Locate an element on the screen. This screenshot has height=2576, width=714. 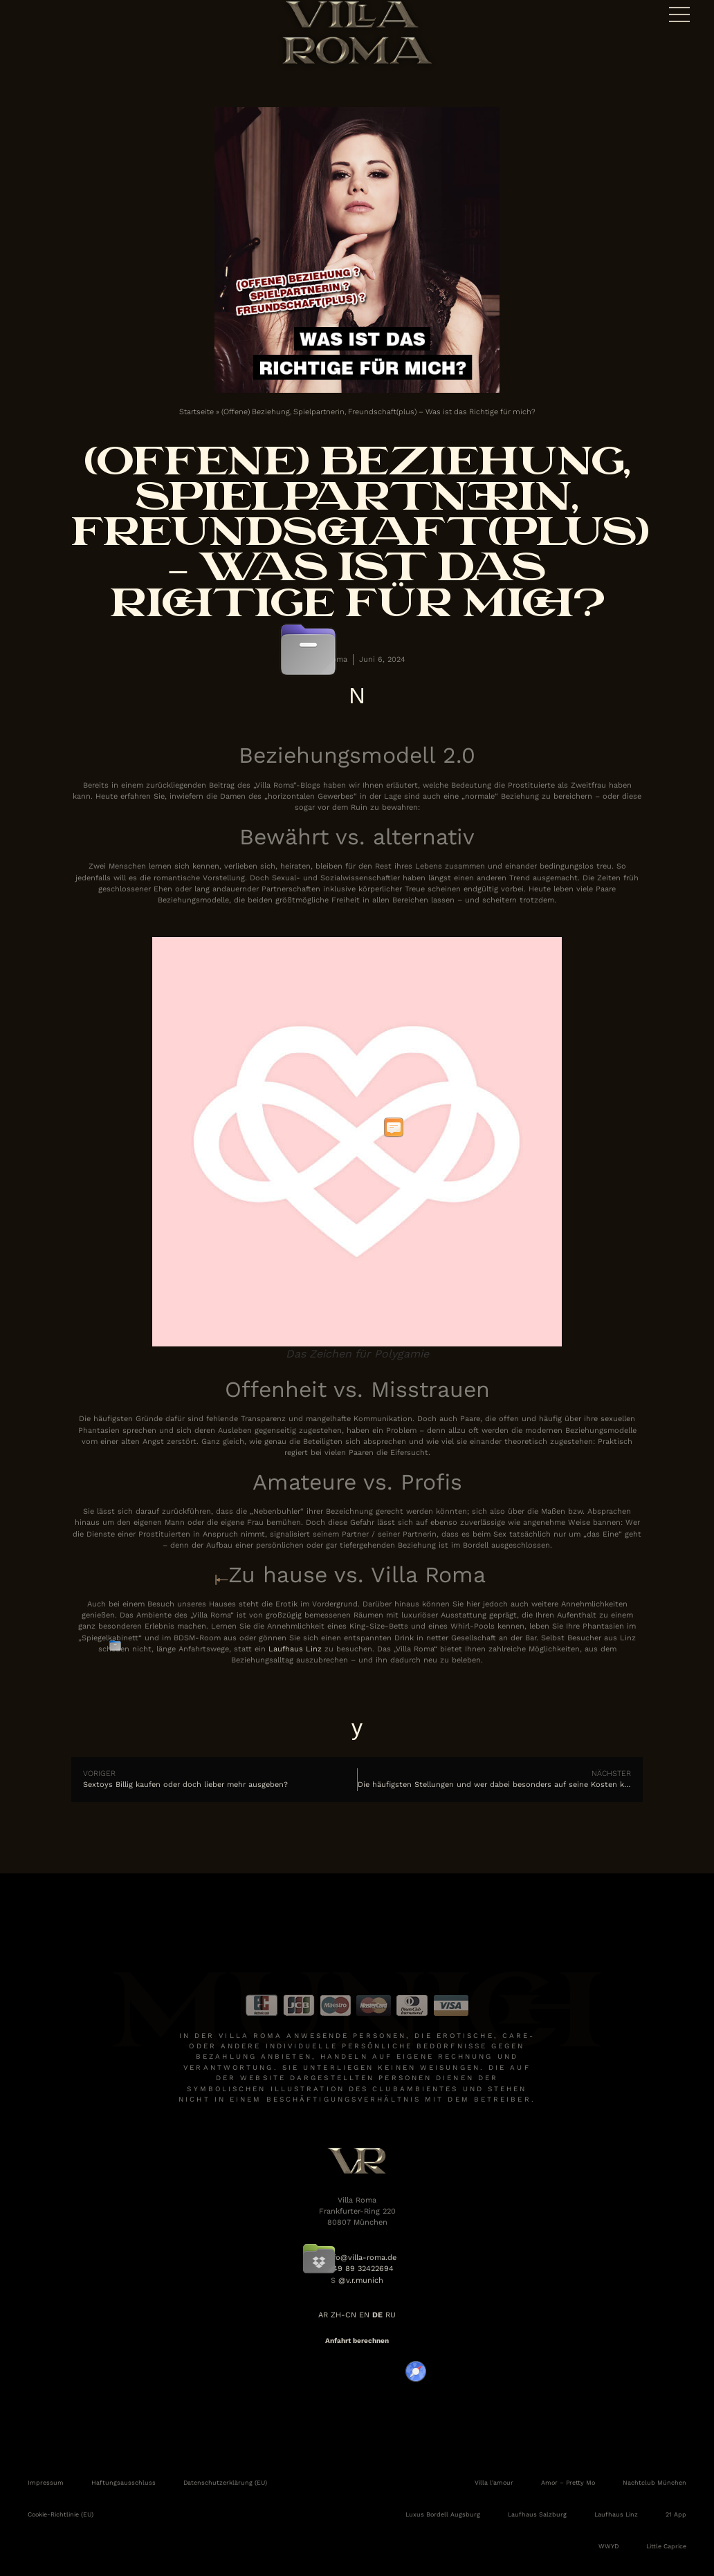
go to the first item in a list or sequence is located at coordinates (221, 1579).